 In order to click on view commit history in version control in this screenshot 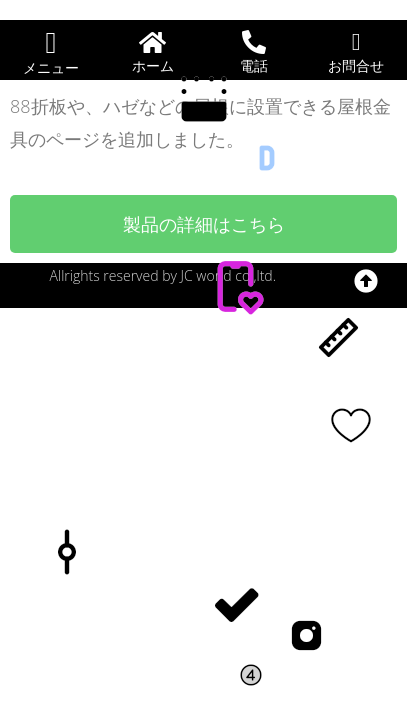, I will do `click(67, 552)`.